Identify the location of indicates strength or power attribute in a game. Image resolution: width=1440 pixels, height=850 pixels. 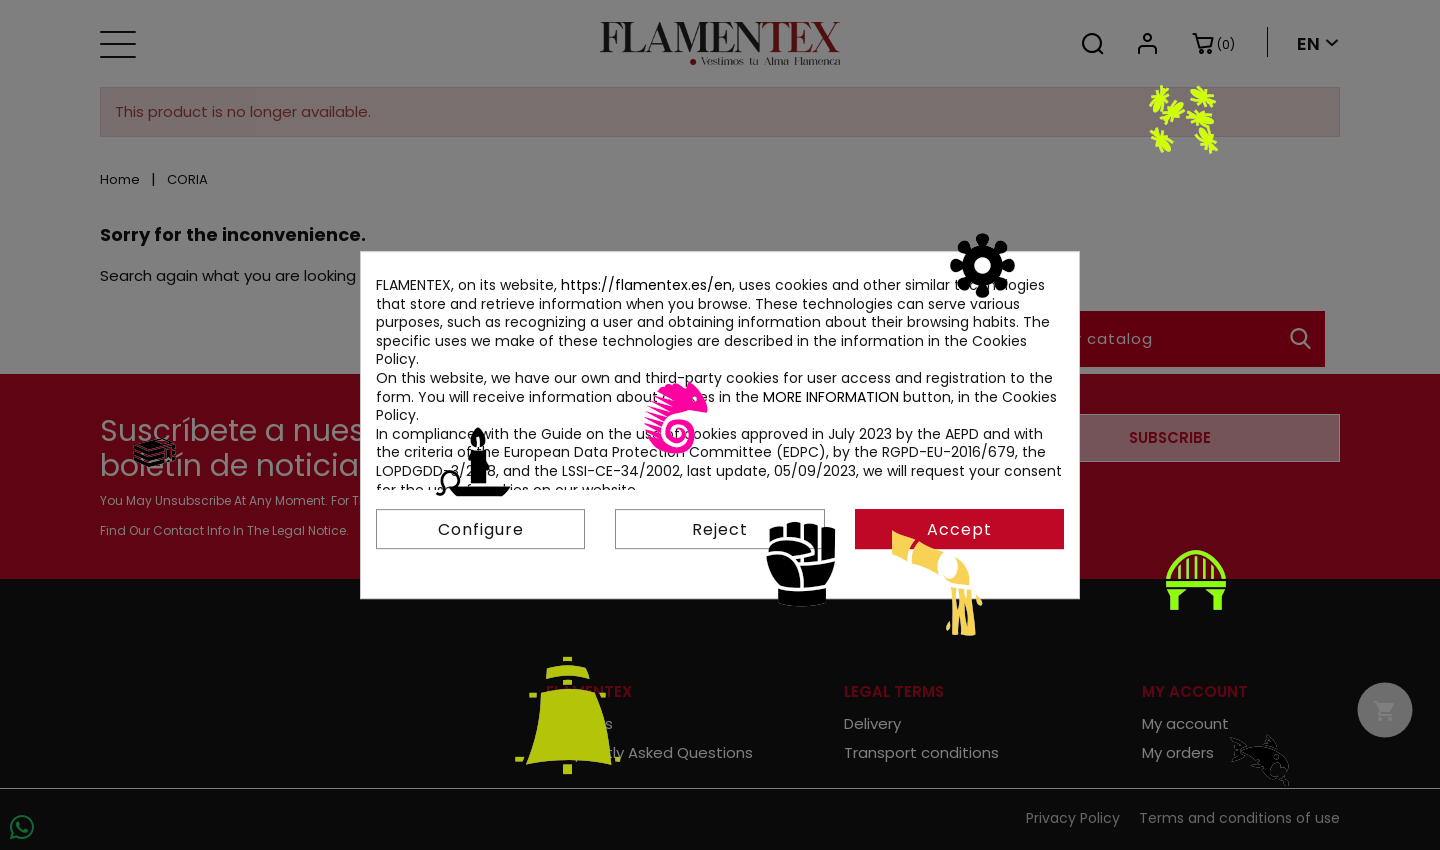
(800, 564).